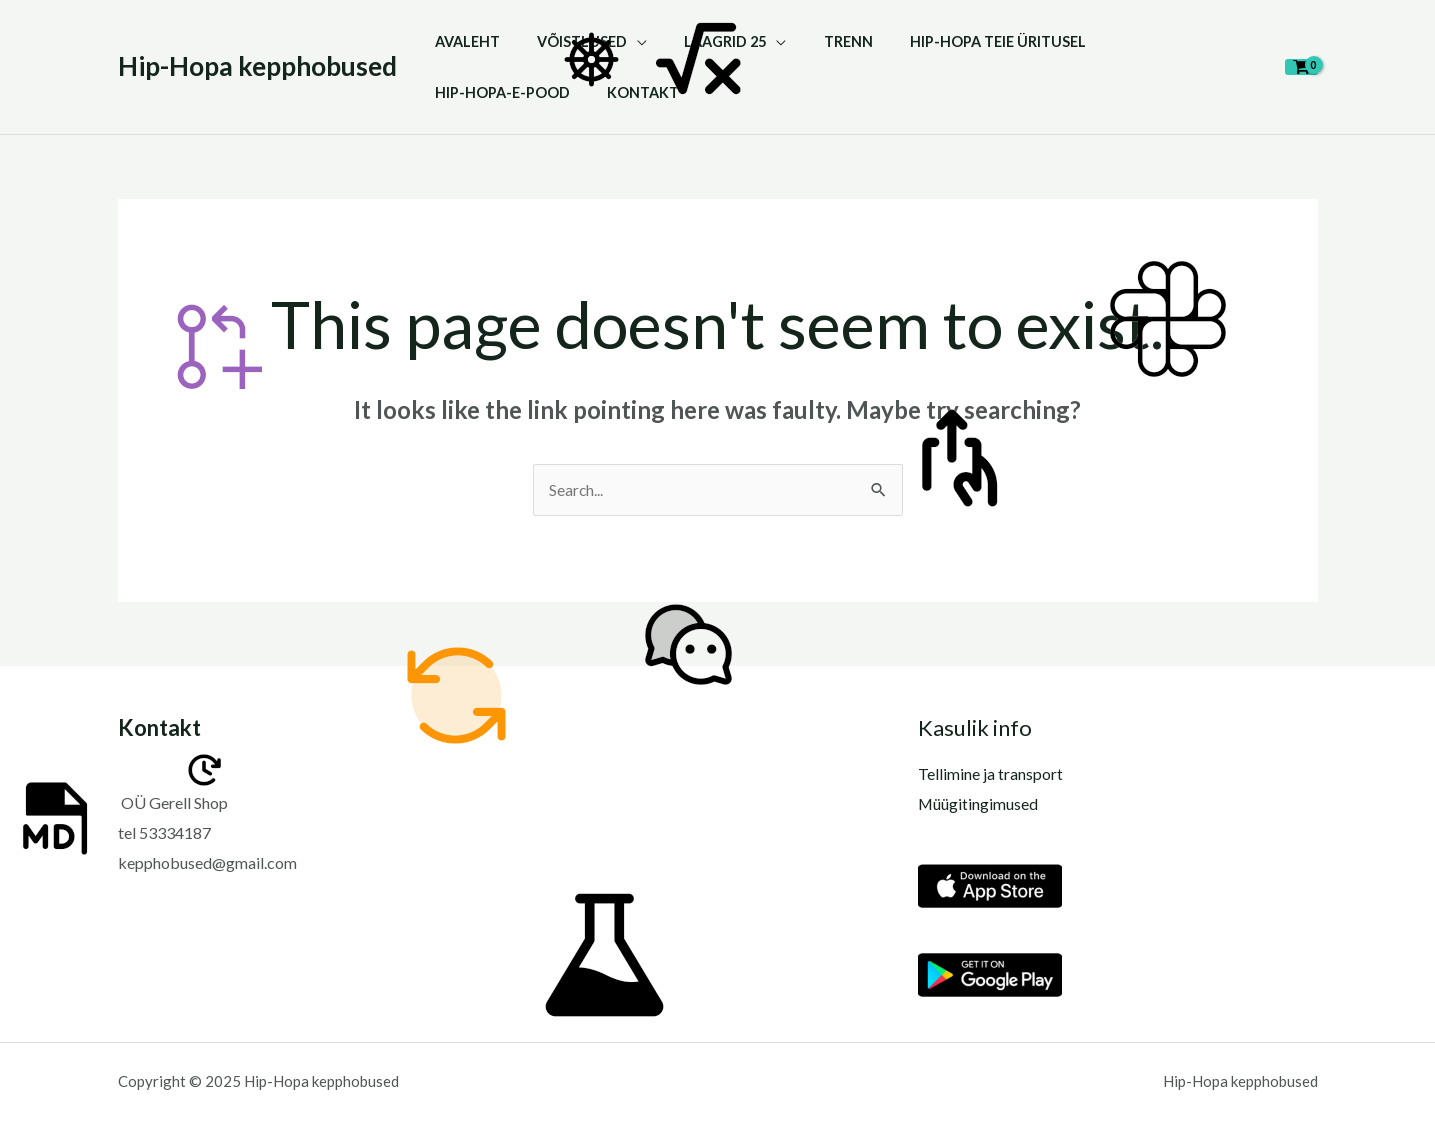 This screenshot has width=1435, height=1122. I want to click on open a markdown file, so click(56, 818).